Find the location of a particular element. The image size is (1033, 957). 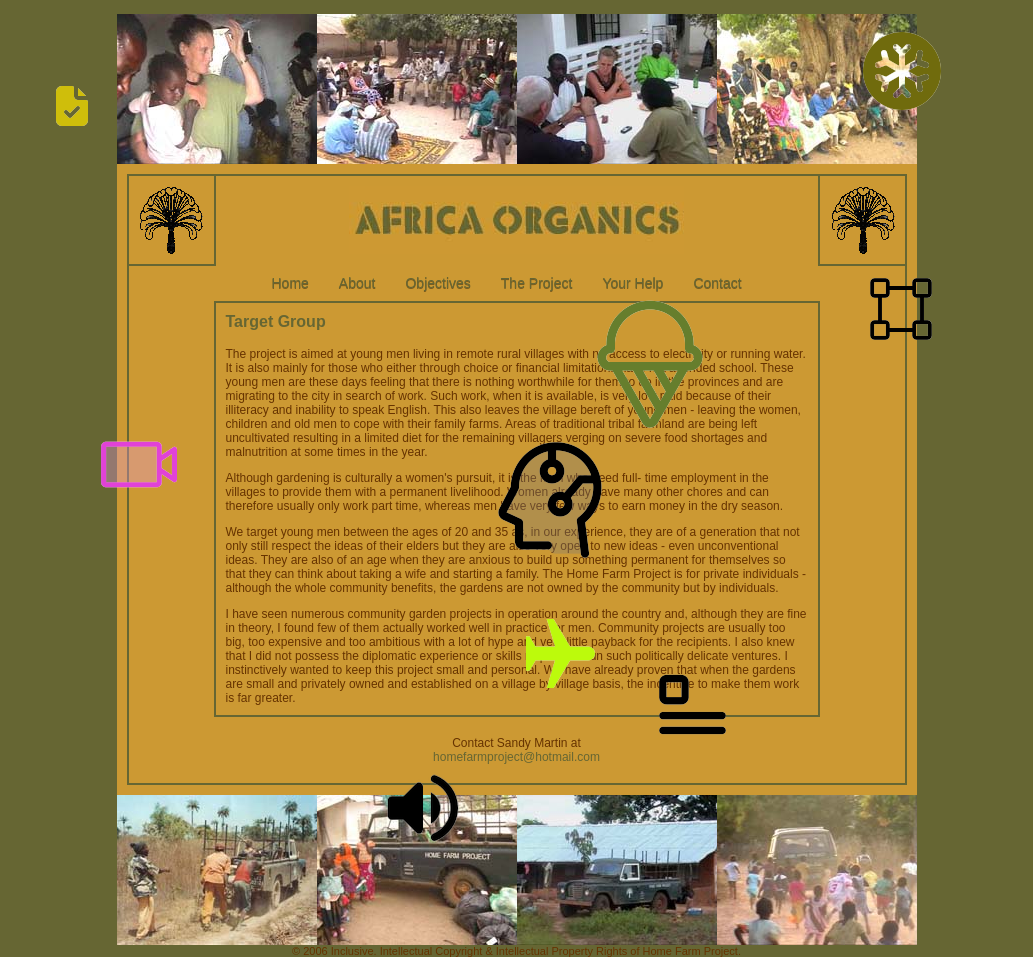

access AI or machine learning features is located at coordinates (552, 500).